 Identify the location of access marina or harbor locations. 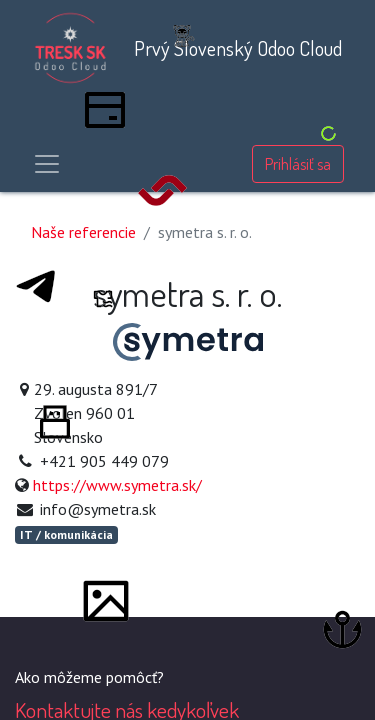
(342, 629).